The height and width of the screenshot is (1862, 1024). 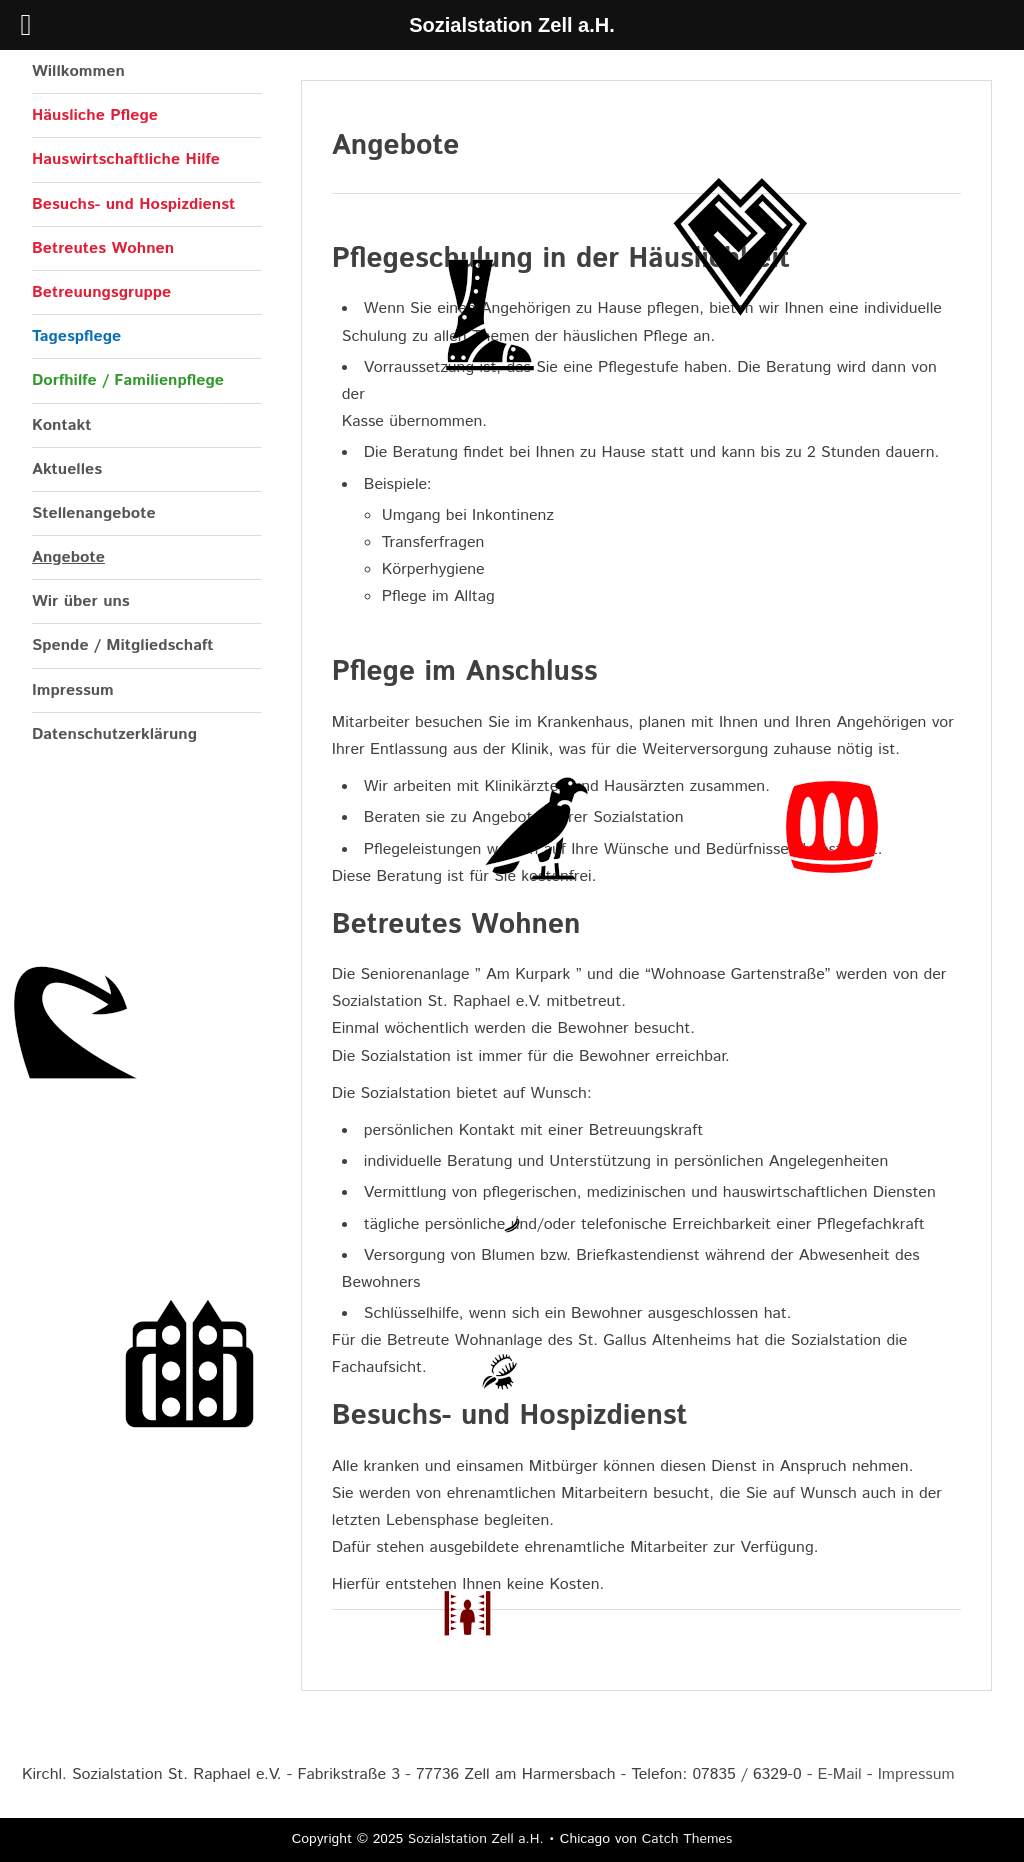 What do you see at coordinates (467, 1612) in the screenshot?
I see `indicates a trap or hazard zone in a game` at bounding box center [467, 1612].